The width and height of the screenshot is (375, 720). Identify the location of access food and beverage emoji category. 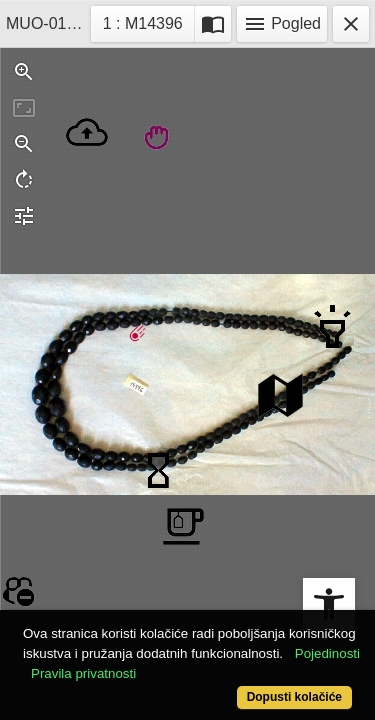
(183, 526).